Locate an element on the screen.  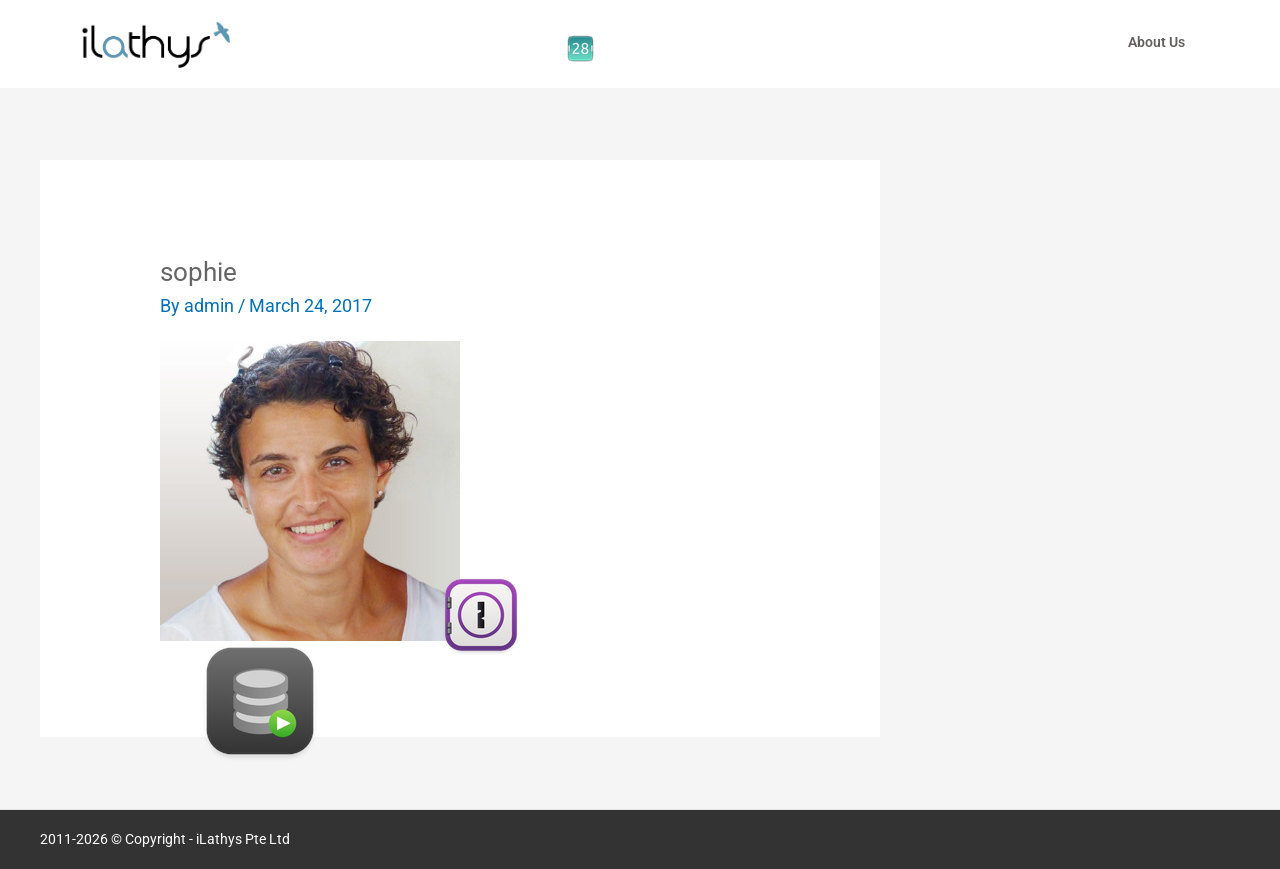
open Oracle SQL Developer application is located at coordinates (260, 701).